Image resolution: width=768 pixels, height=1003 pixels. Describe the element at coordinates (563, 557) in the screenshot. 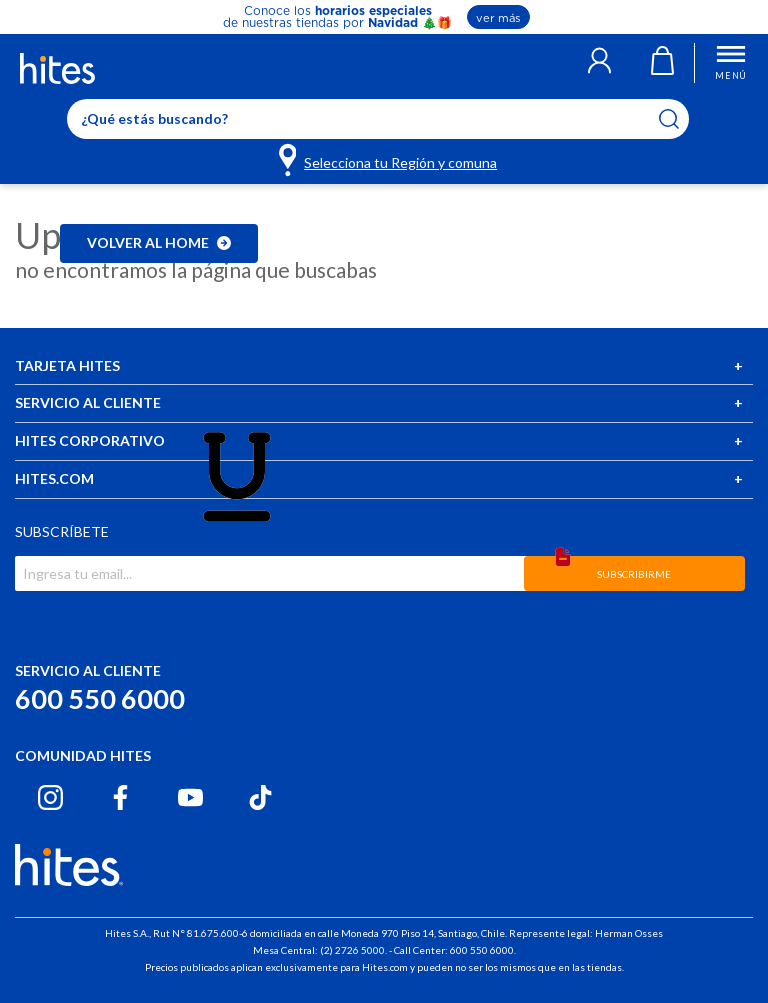

I see `remove a file or document` at that location.